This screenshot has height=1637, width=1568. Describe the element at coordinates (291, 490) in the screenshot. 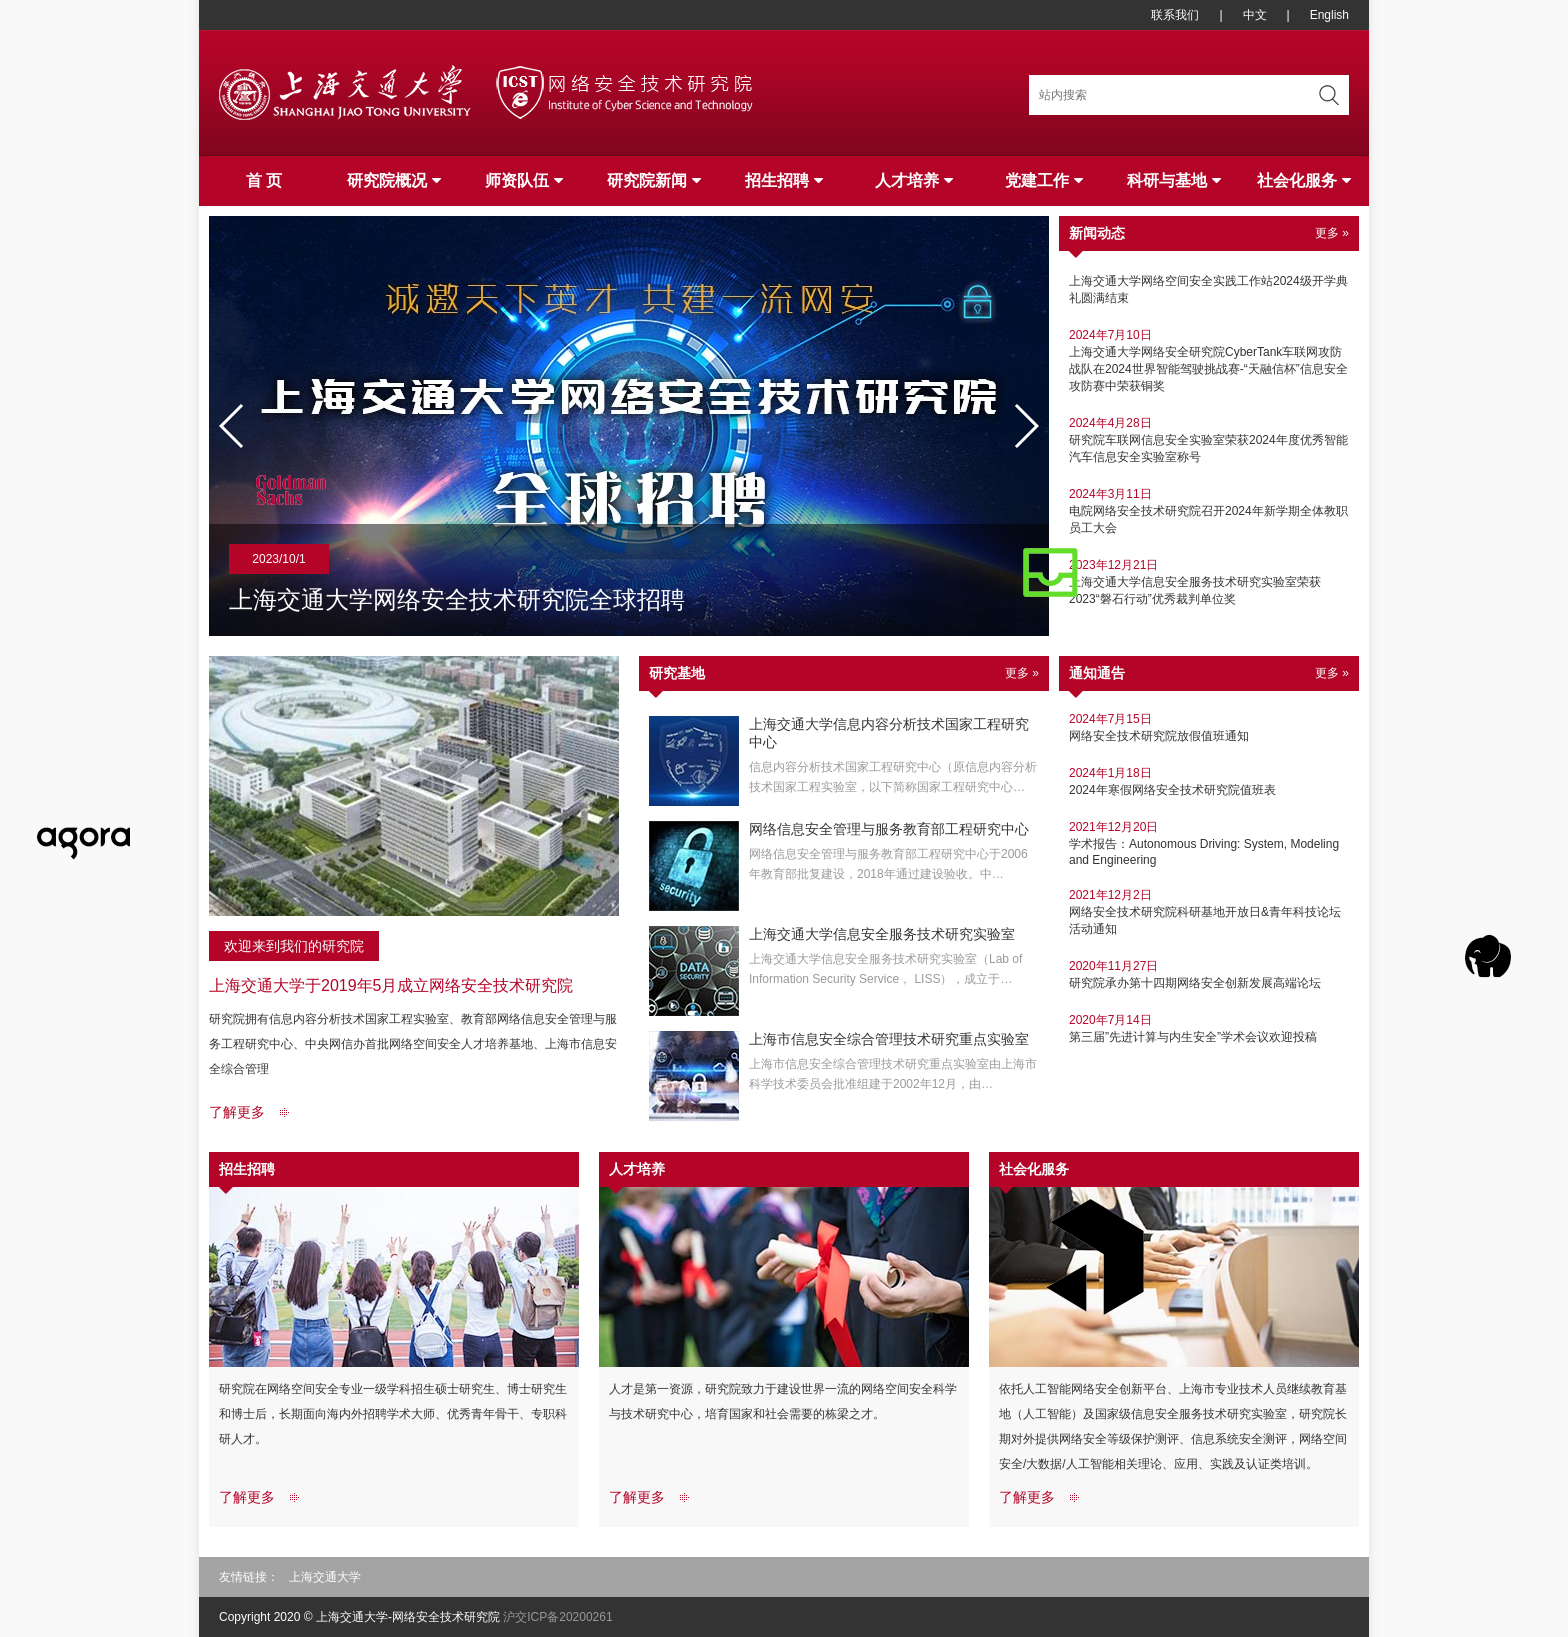

I see `Goldman Sachs company logo` at that location.